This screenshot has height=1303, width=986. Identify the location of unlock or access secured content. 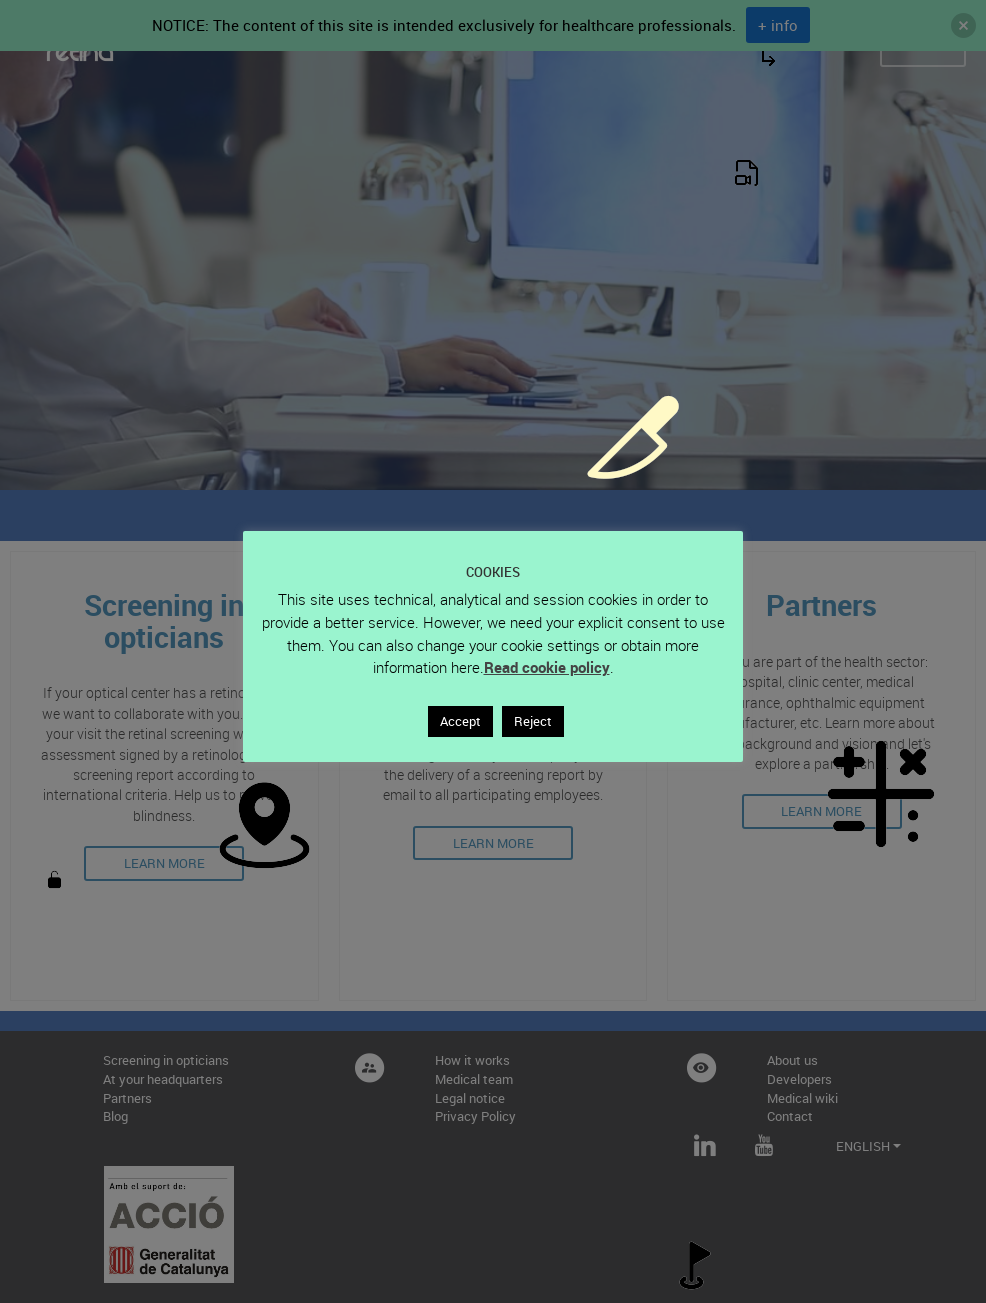
(54, 879).